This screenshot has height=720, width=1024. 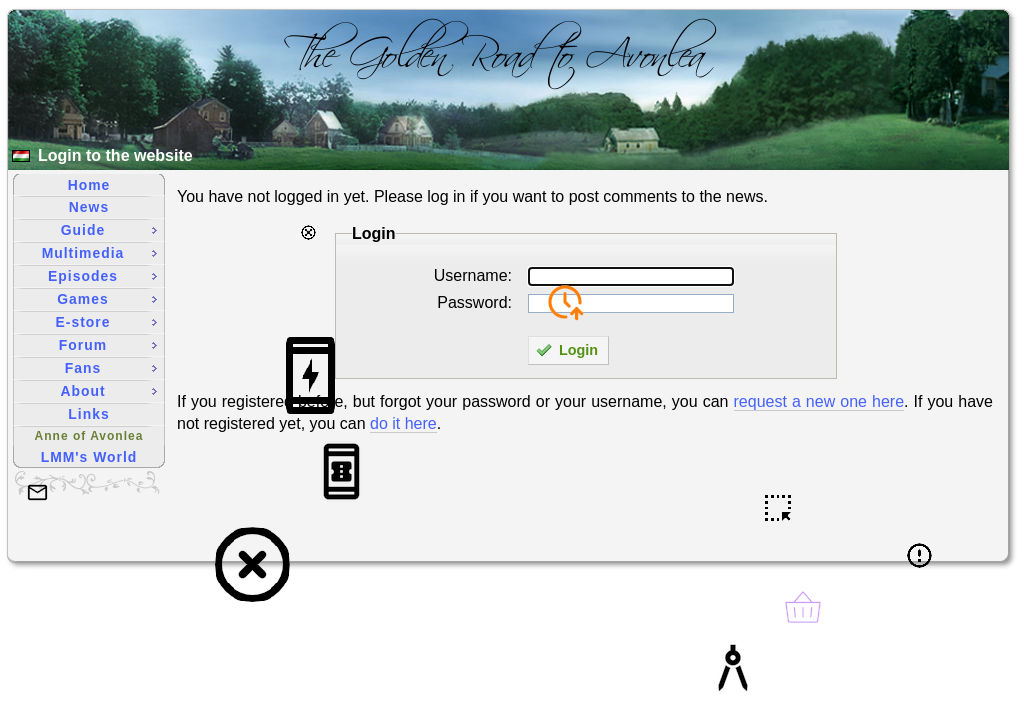 What do you see at coordinates (308, 232) in the screenshot?
I see `cancel or close the current action` at bounding box center [308, 232].